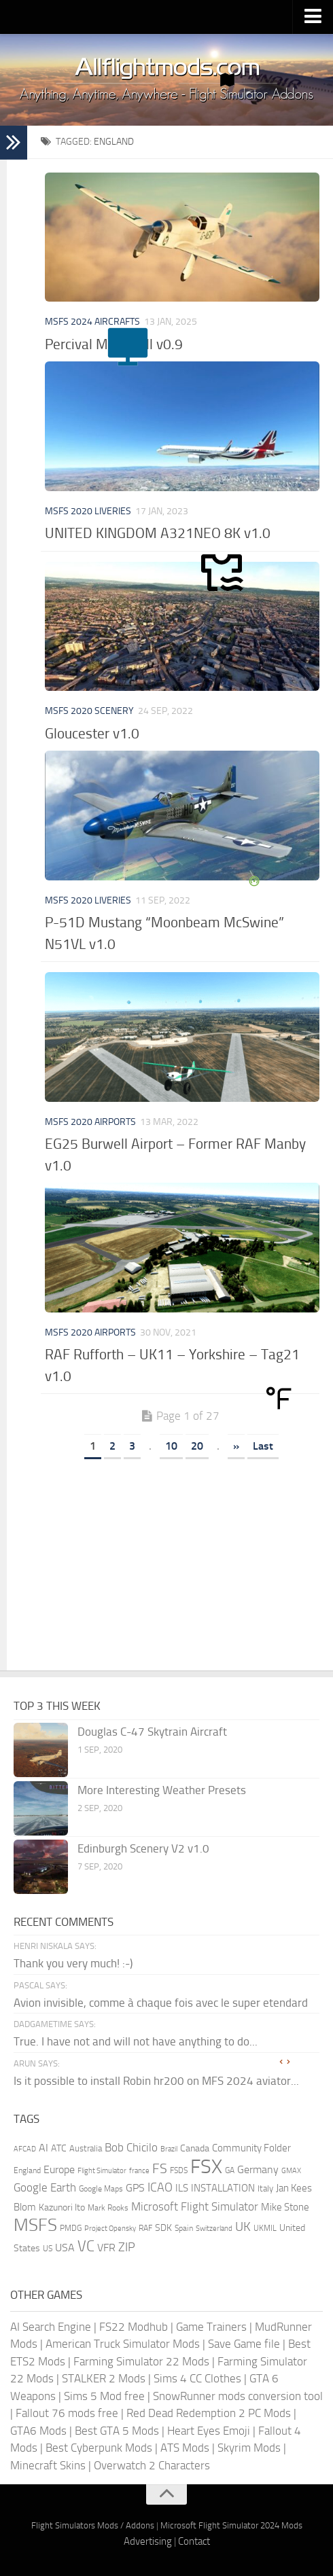 The image size is (333, 2576). Describe the element at coordinates (128, 346) in the screenshot. I see `access desktop or computer settings` at that location.